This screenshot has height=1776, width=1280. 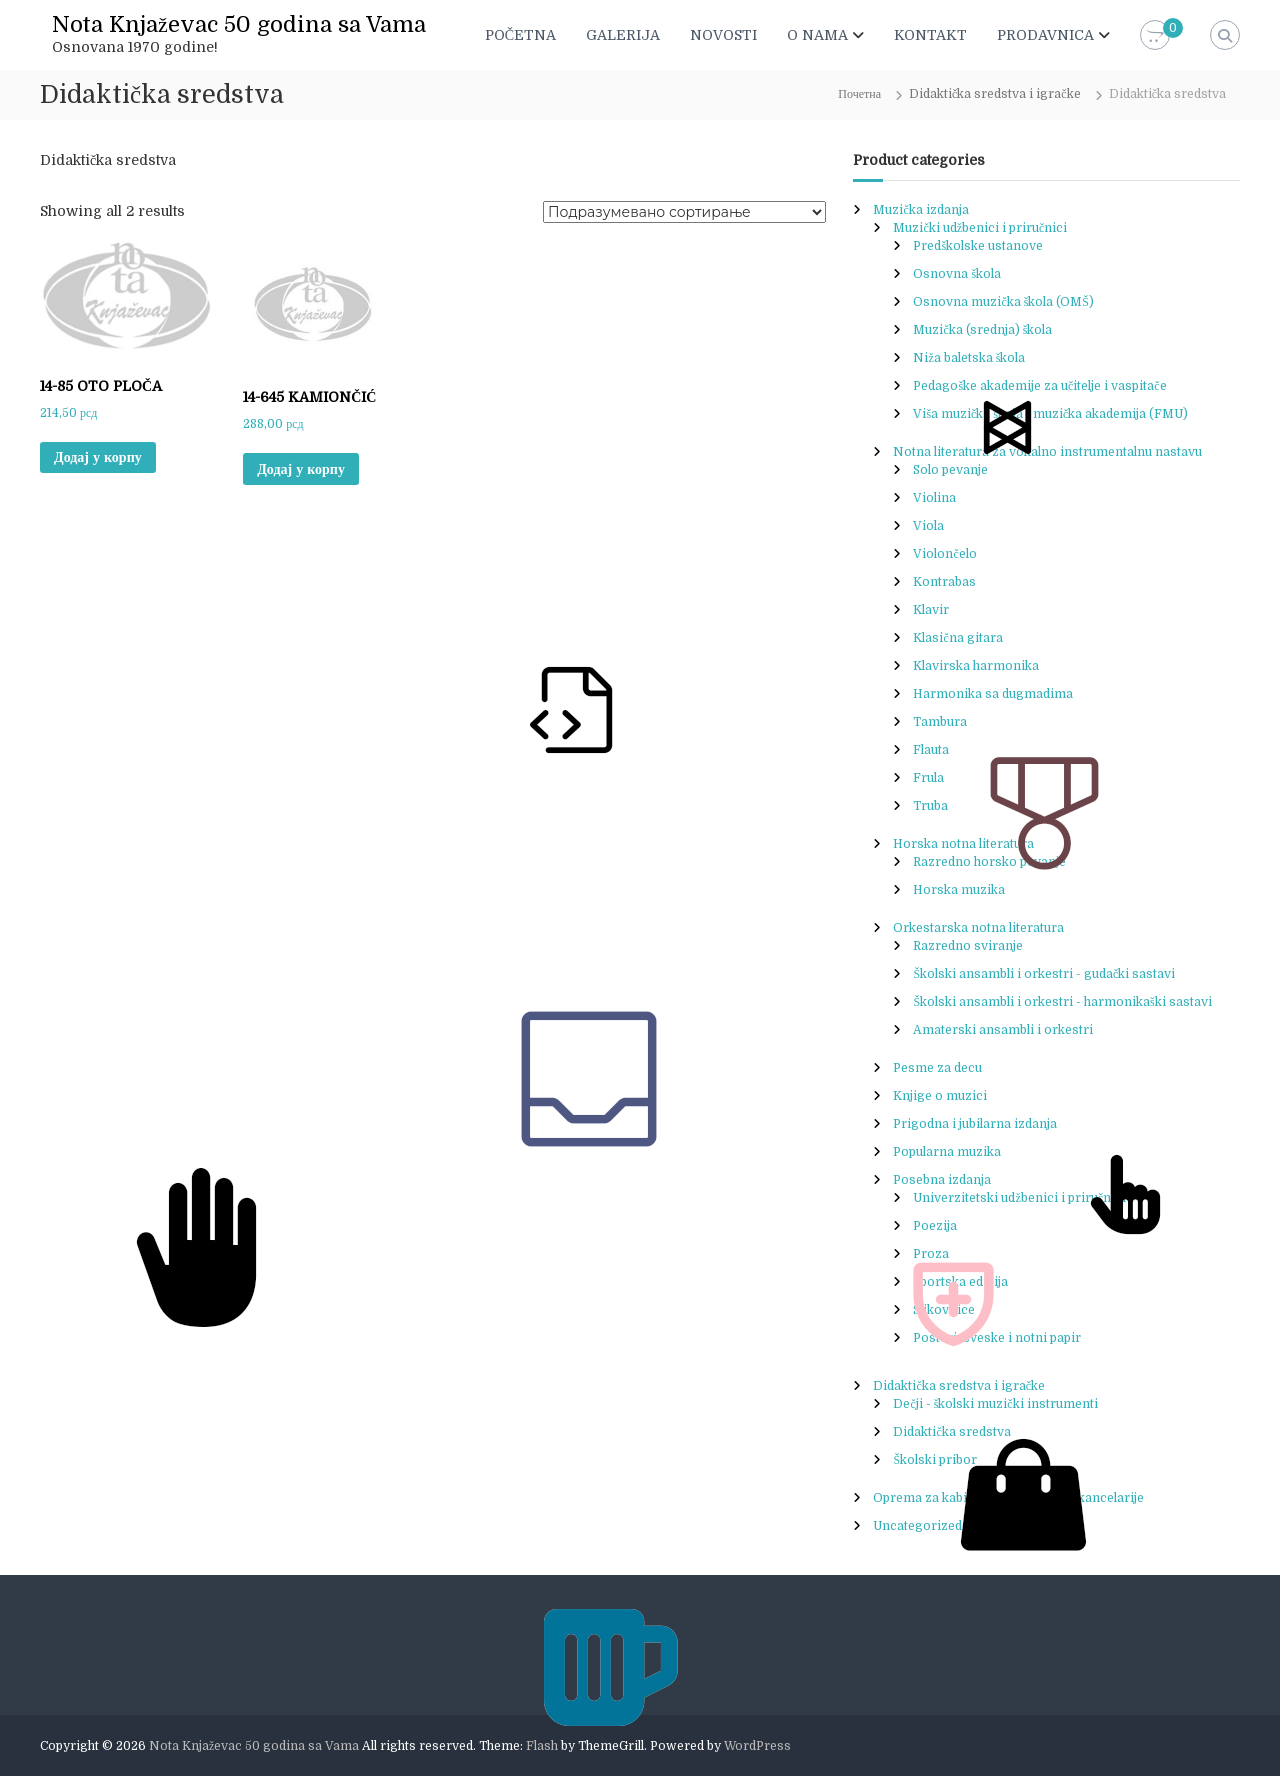 What do you see at coordinates (953, 1299) in the screenshot?
I see `add new security protection` at bounding box center [953, 1299].